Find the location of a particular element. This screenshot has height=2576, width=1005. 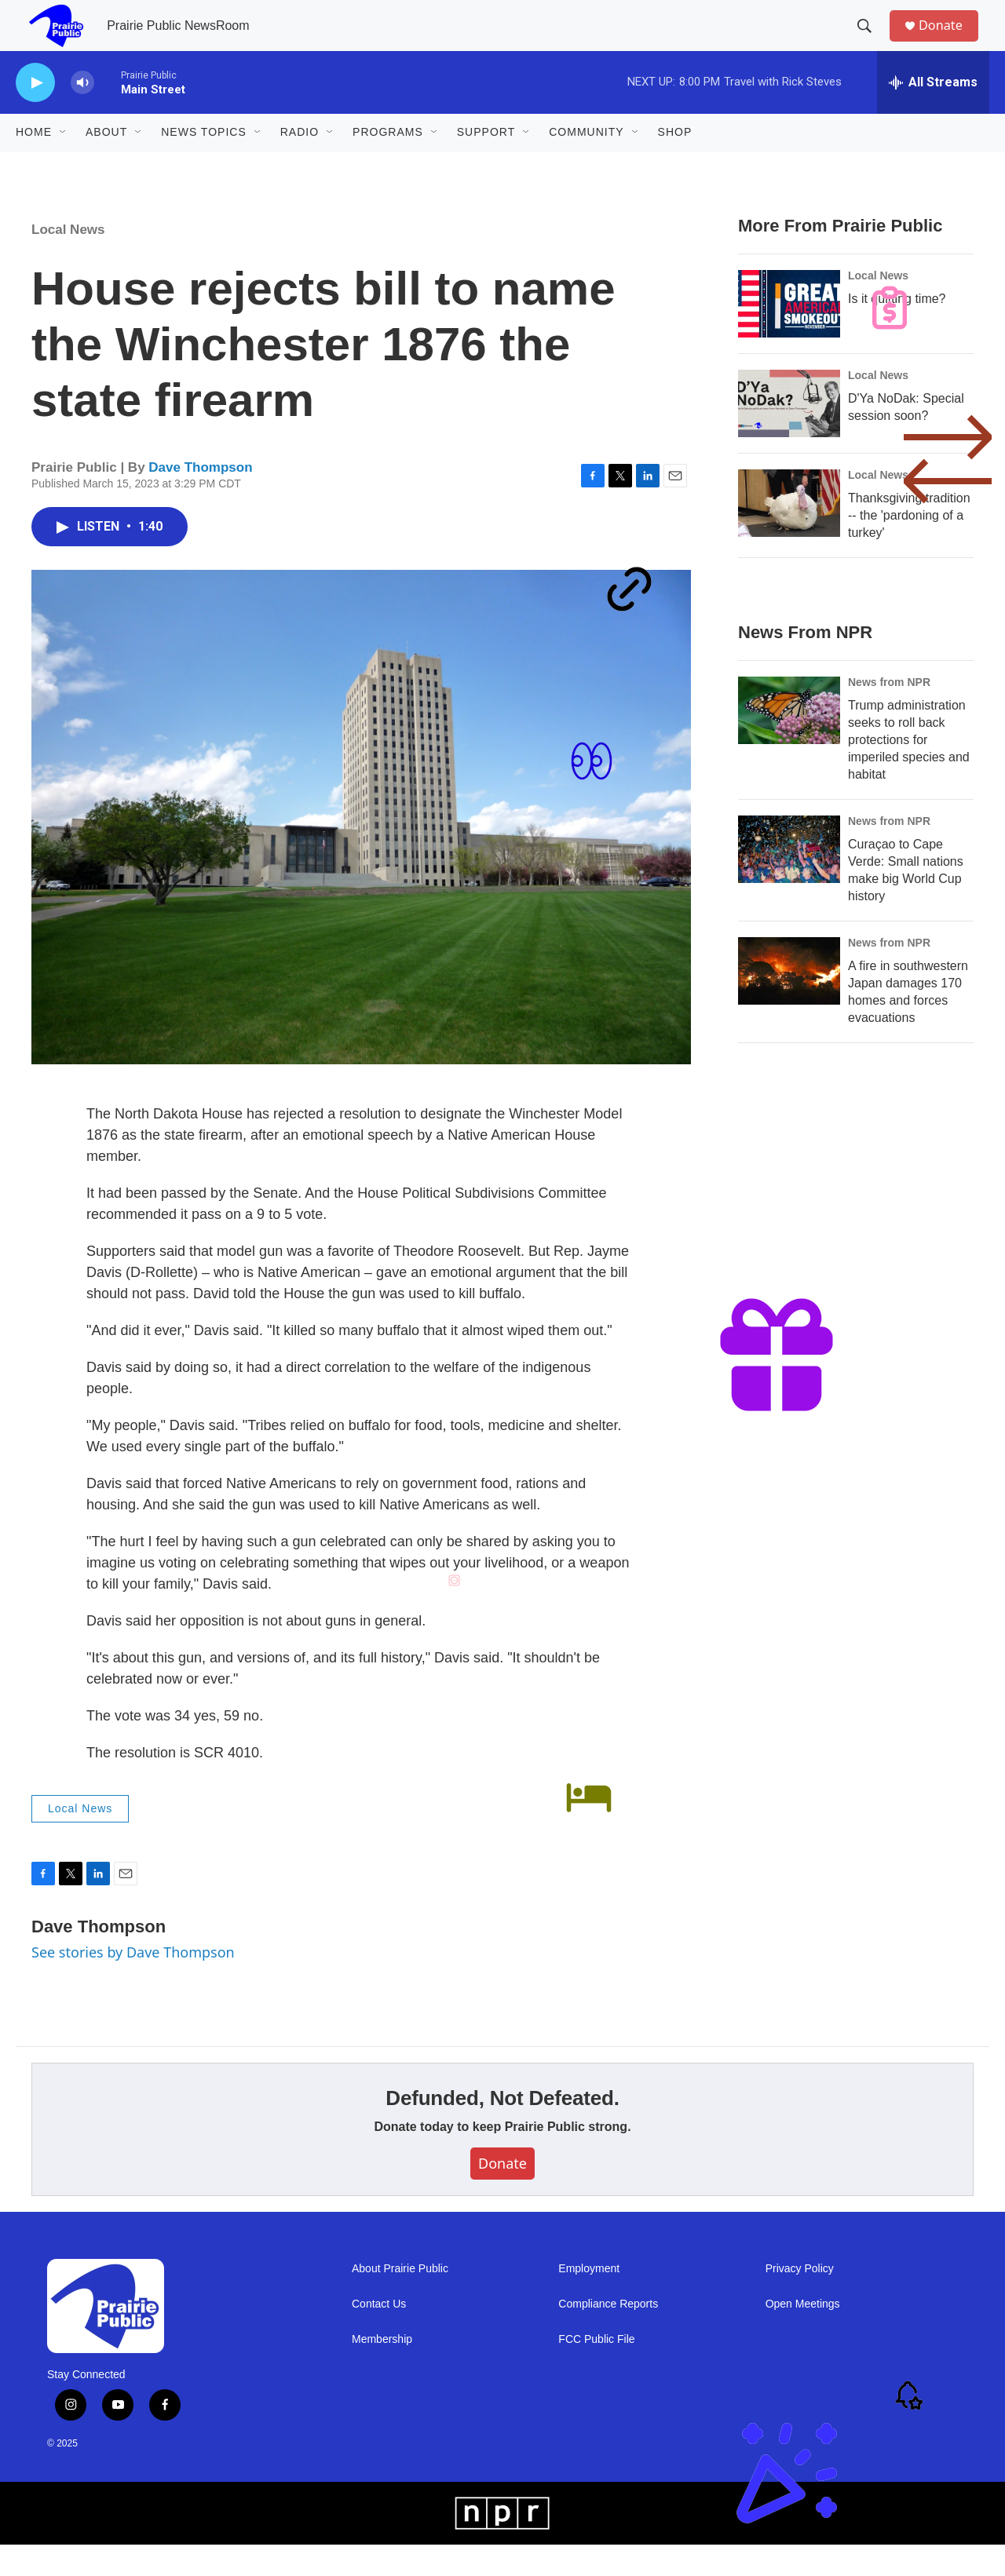

view financial report is located at coordinates (890, 308).